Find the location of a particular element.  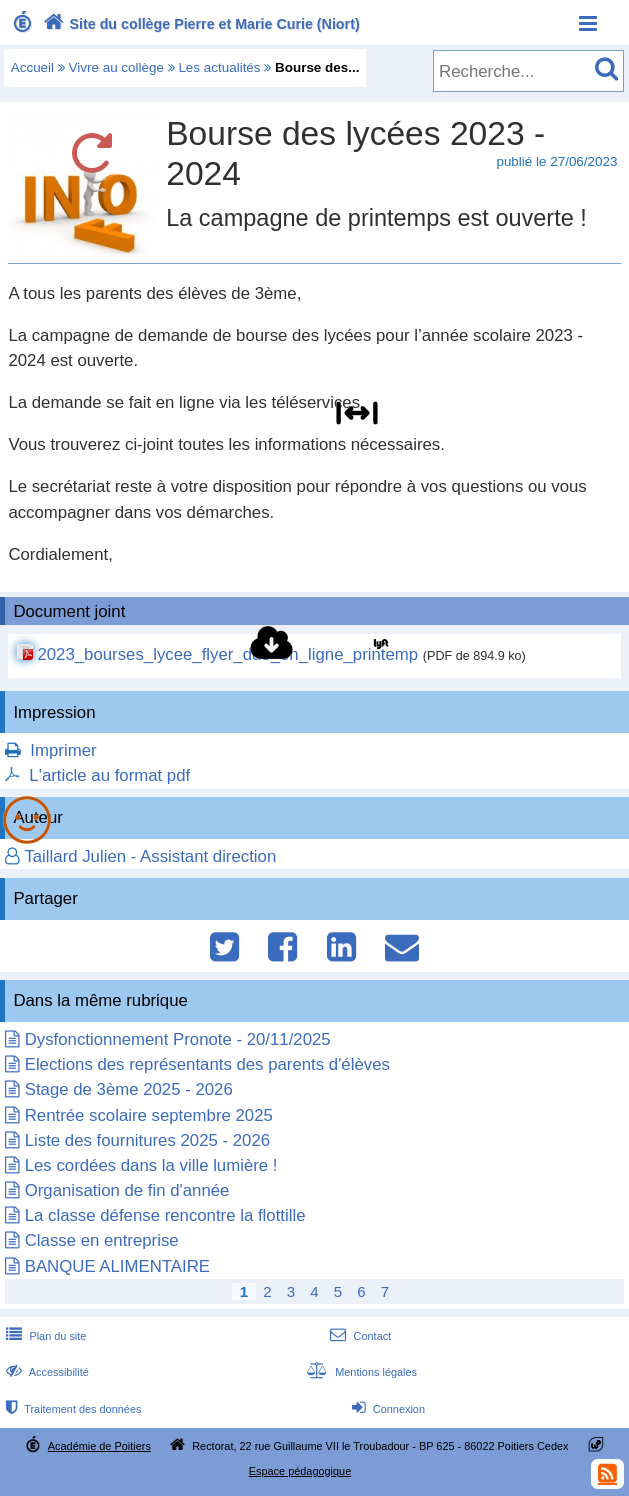

open the Lyft app is located at coordinates (381, 644).